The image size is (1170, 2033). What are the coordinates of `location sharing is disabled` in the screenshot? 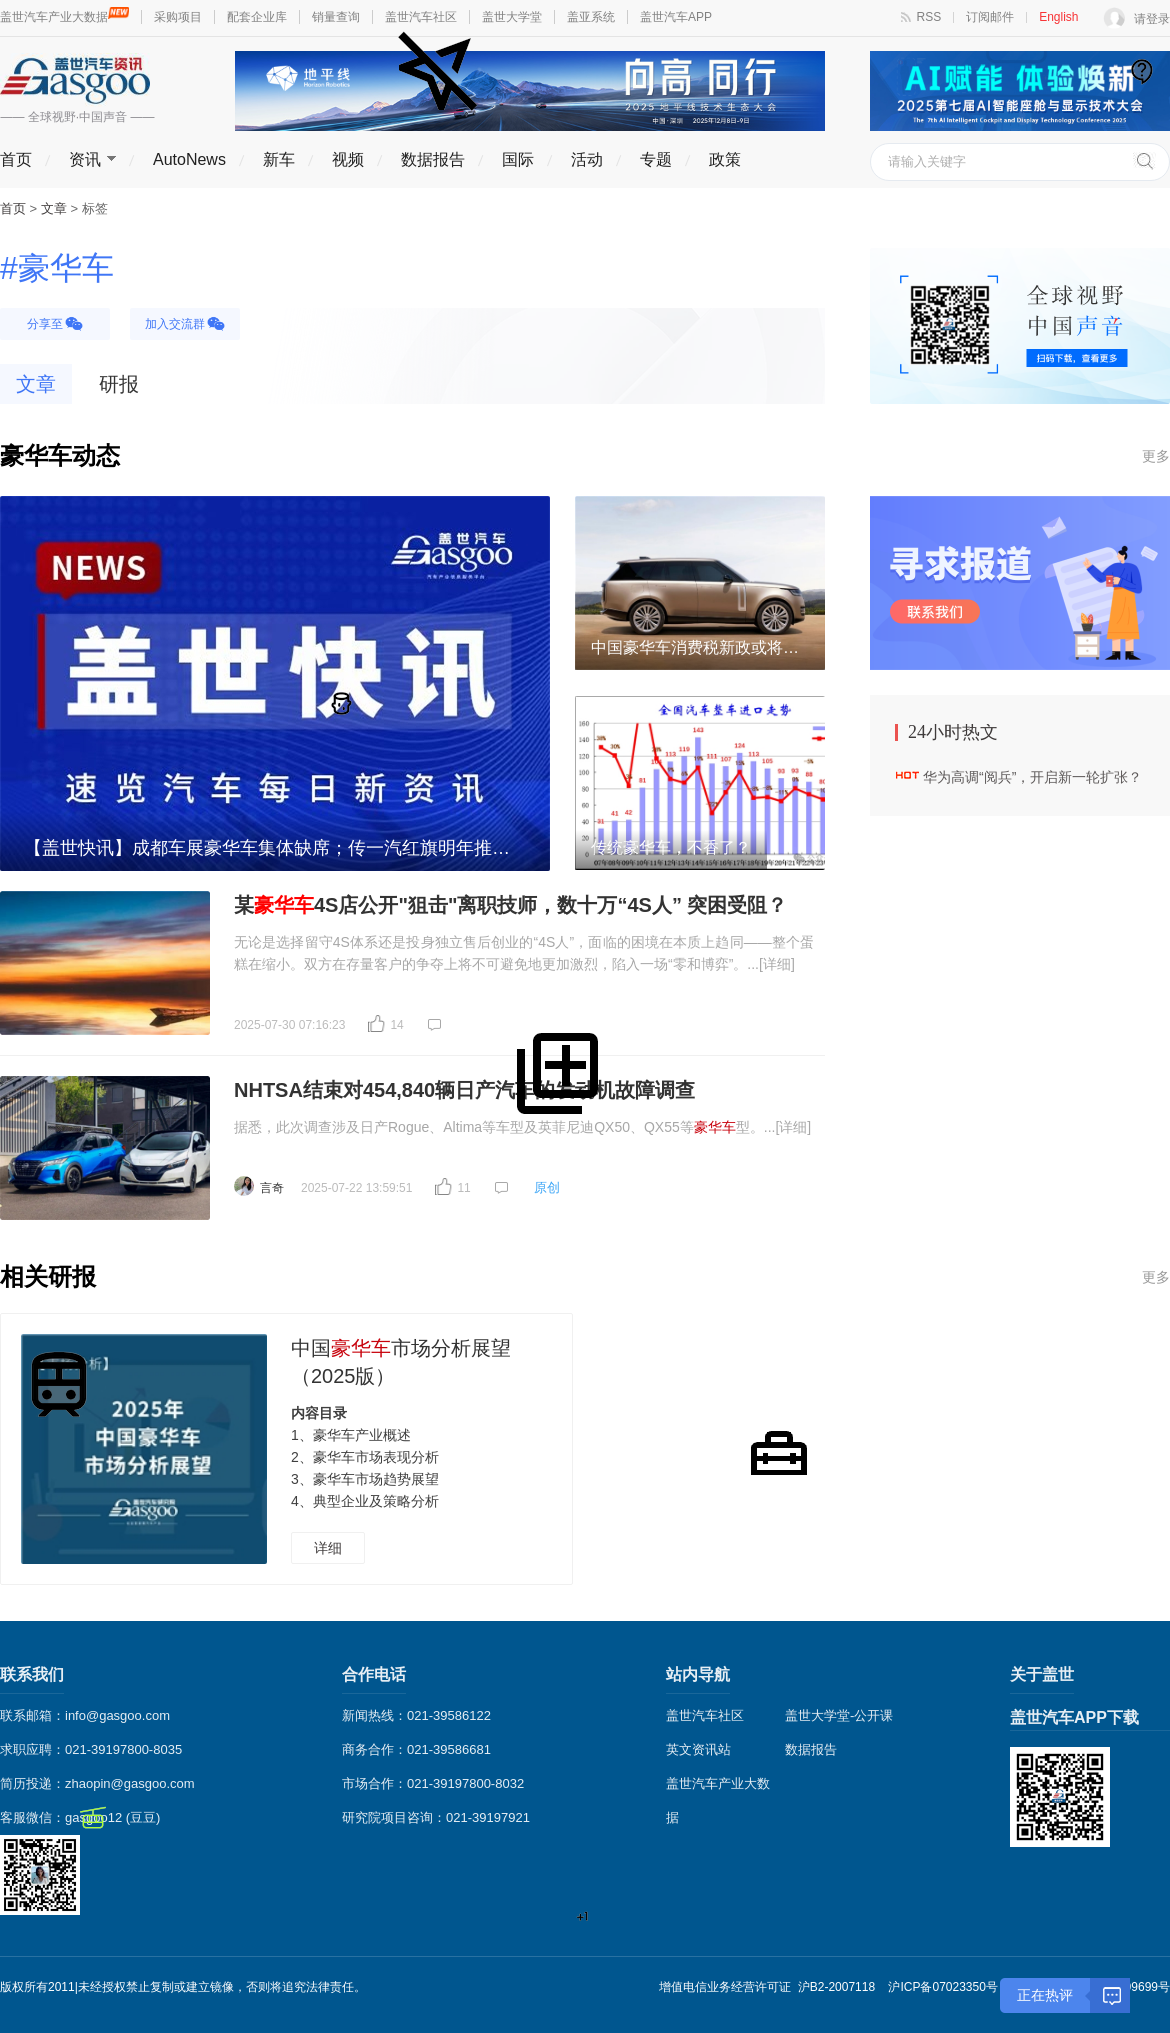 It's located at (435, 74).